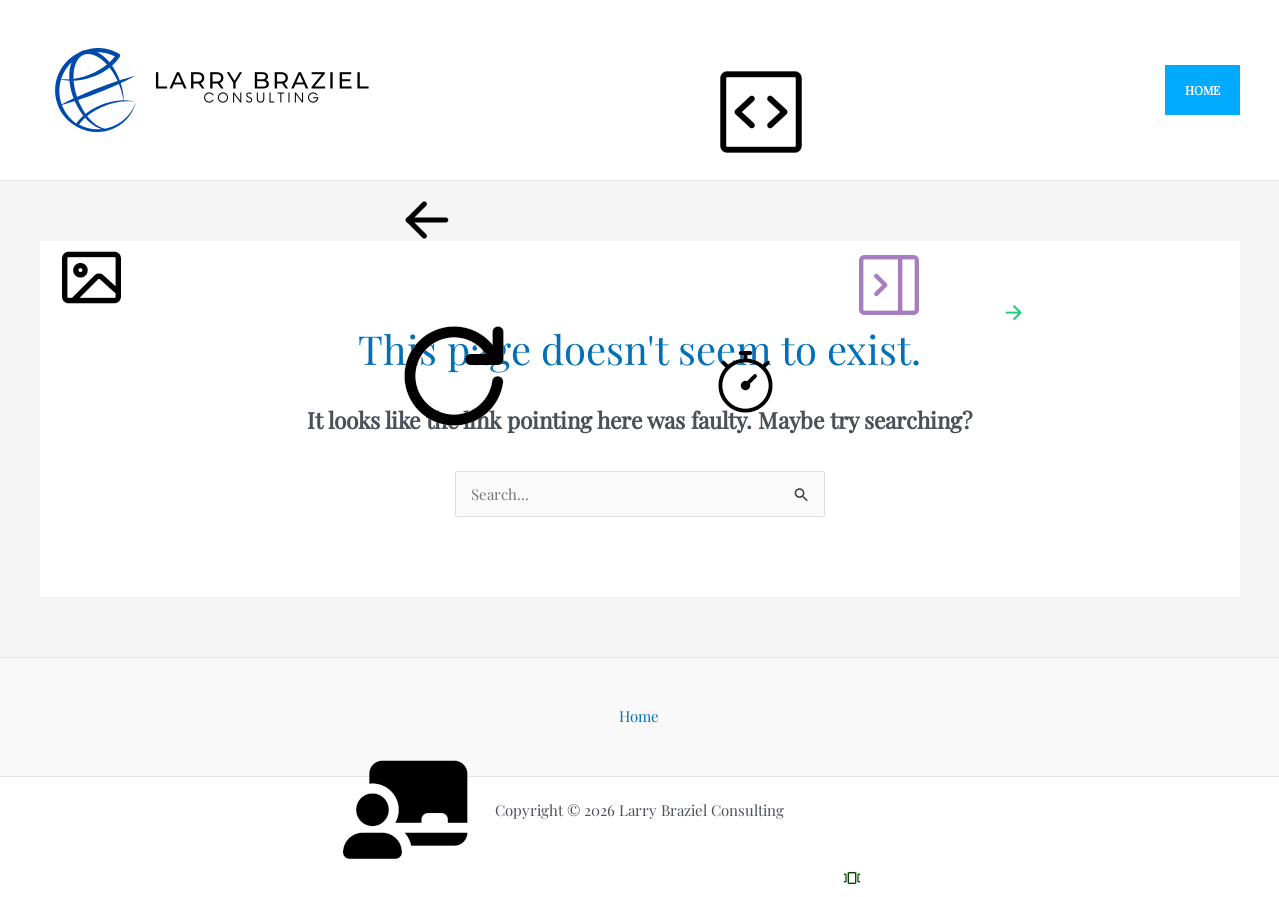 The image size is (1279, 897). Describe the element at coordinates (427, 220) in the screenshot. I see `go back to the previous screen` at that location.